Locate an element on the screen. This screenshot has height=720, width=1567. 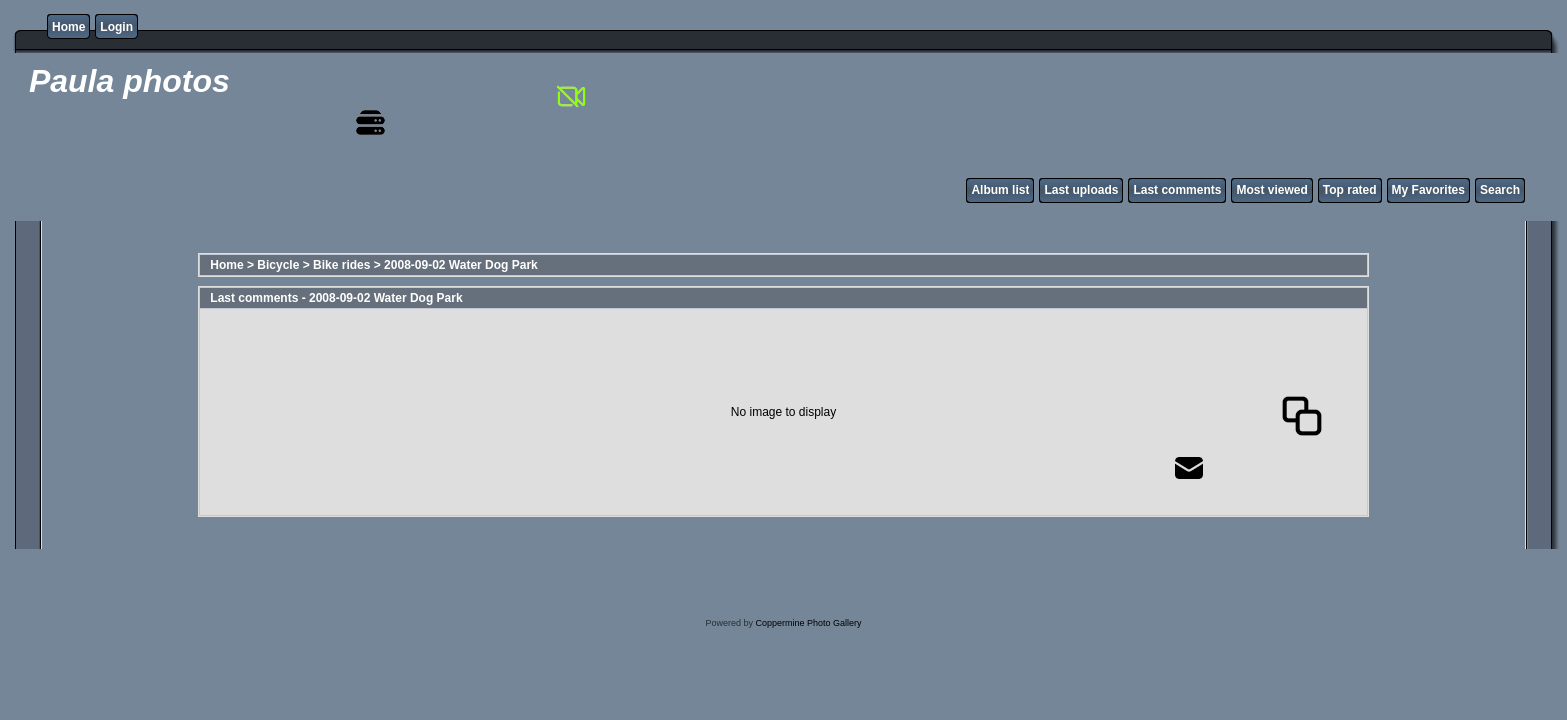
copy to clipboard is located at coordinates (1302, 416).